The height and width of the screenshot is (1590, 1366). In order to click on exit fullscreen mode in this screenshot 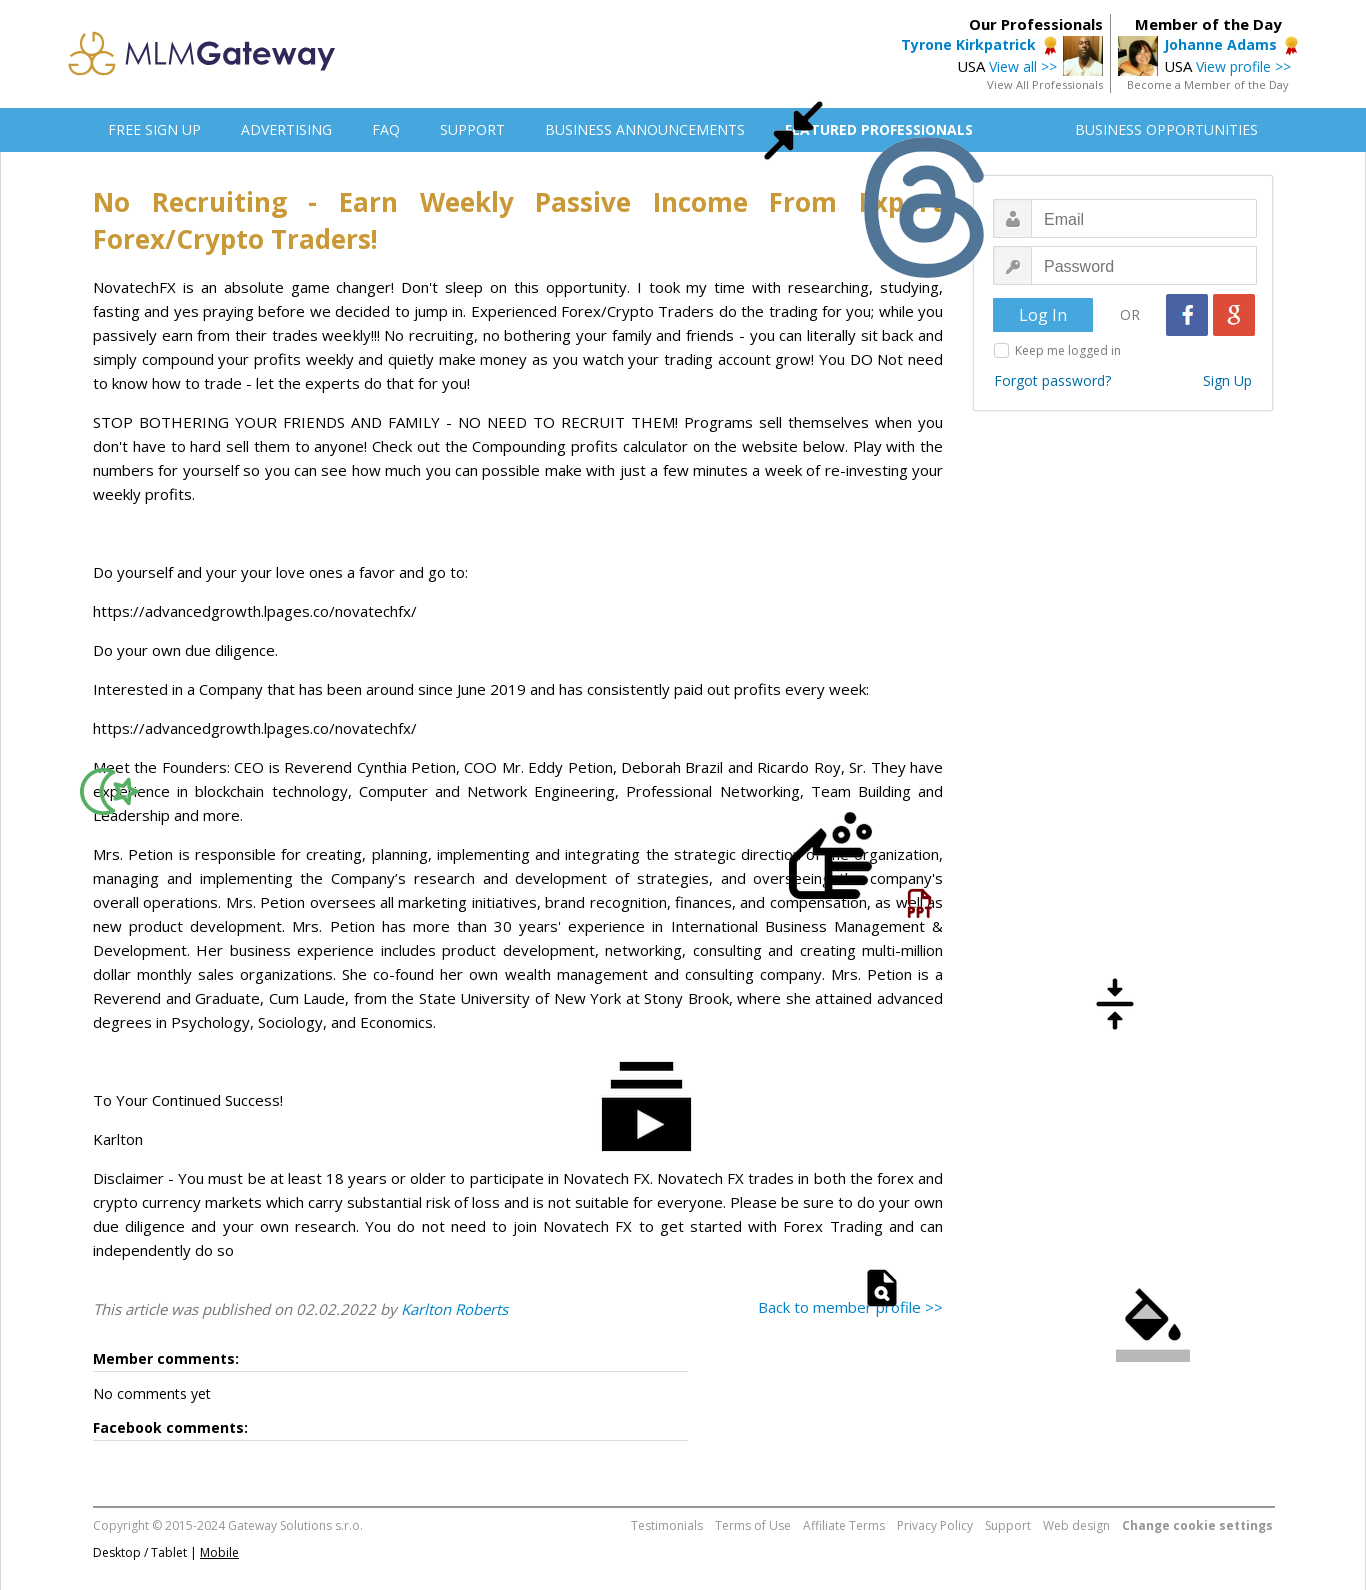, I will do `click(793, 130)`.